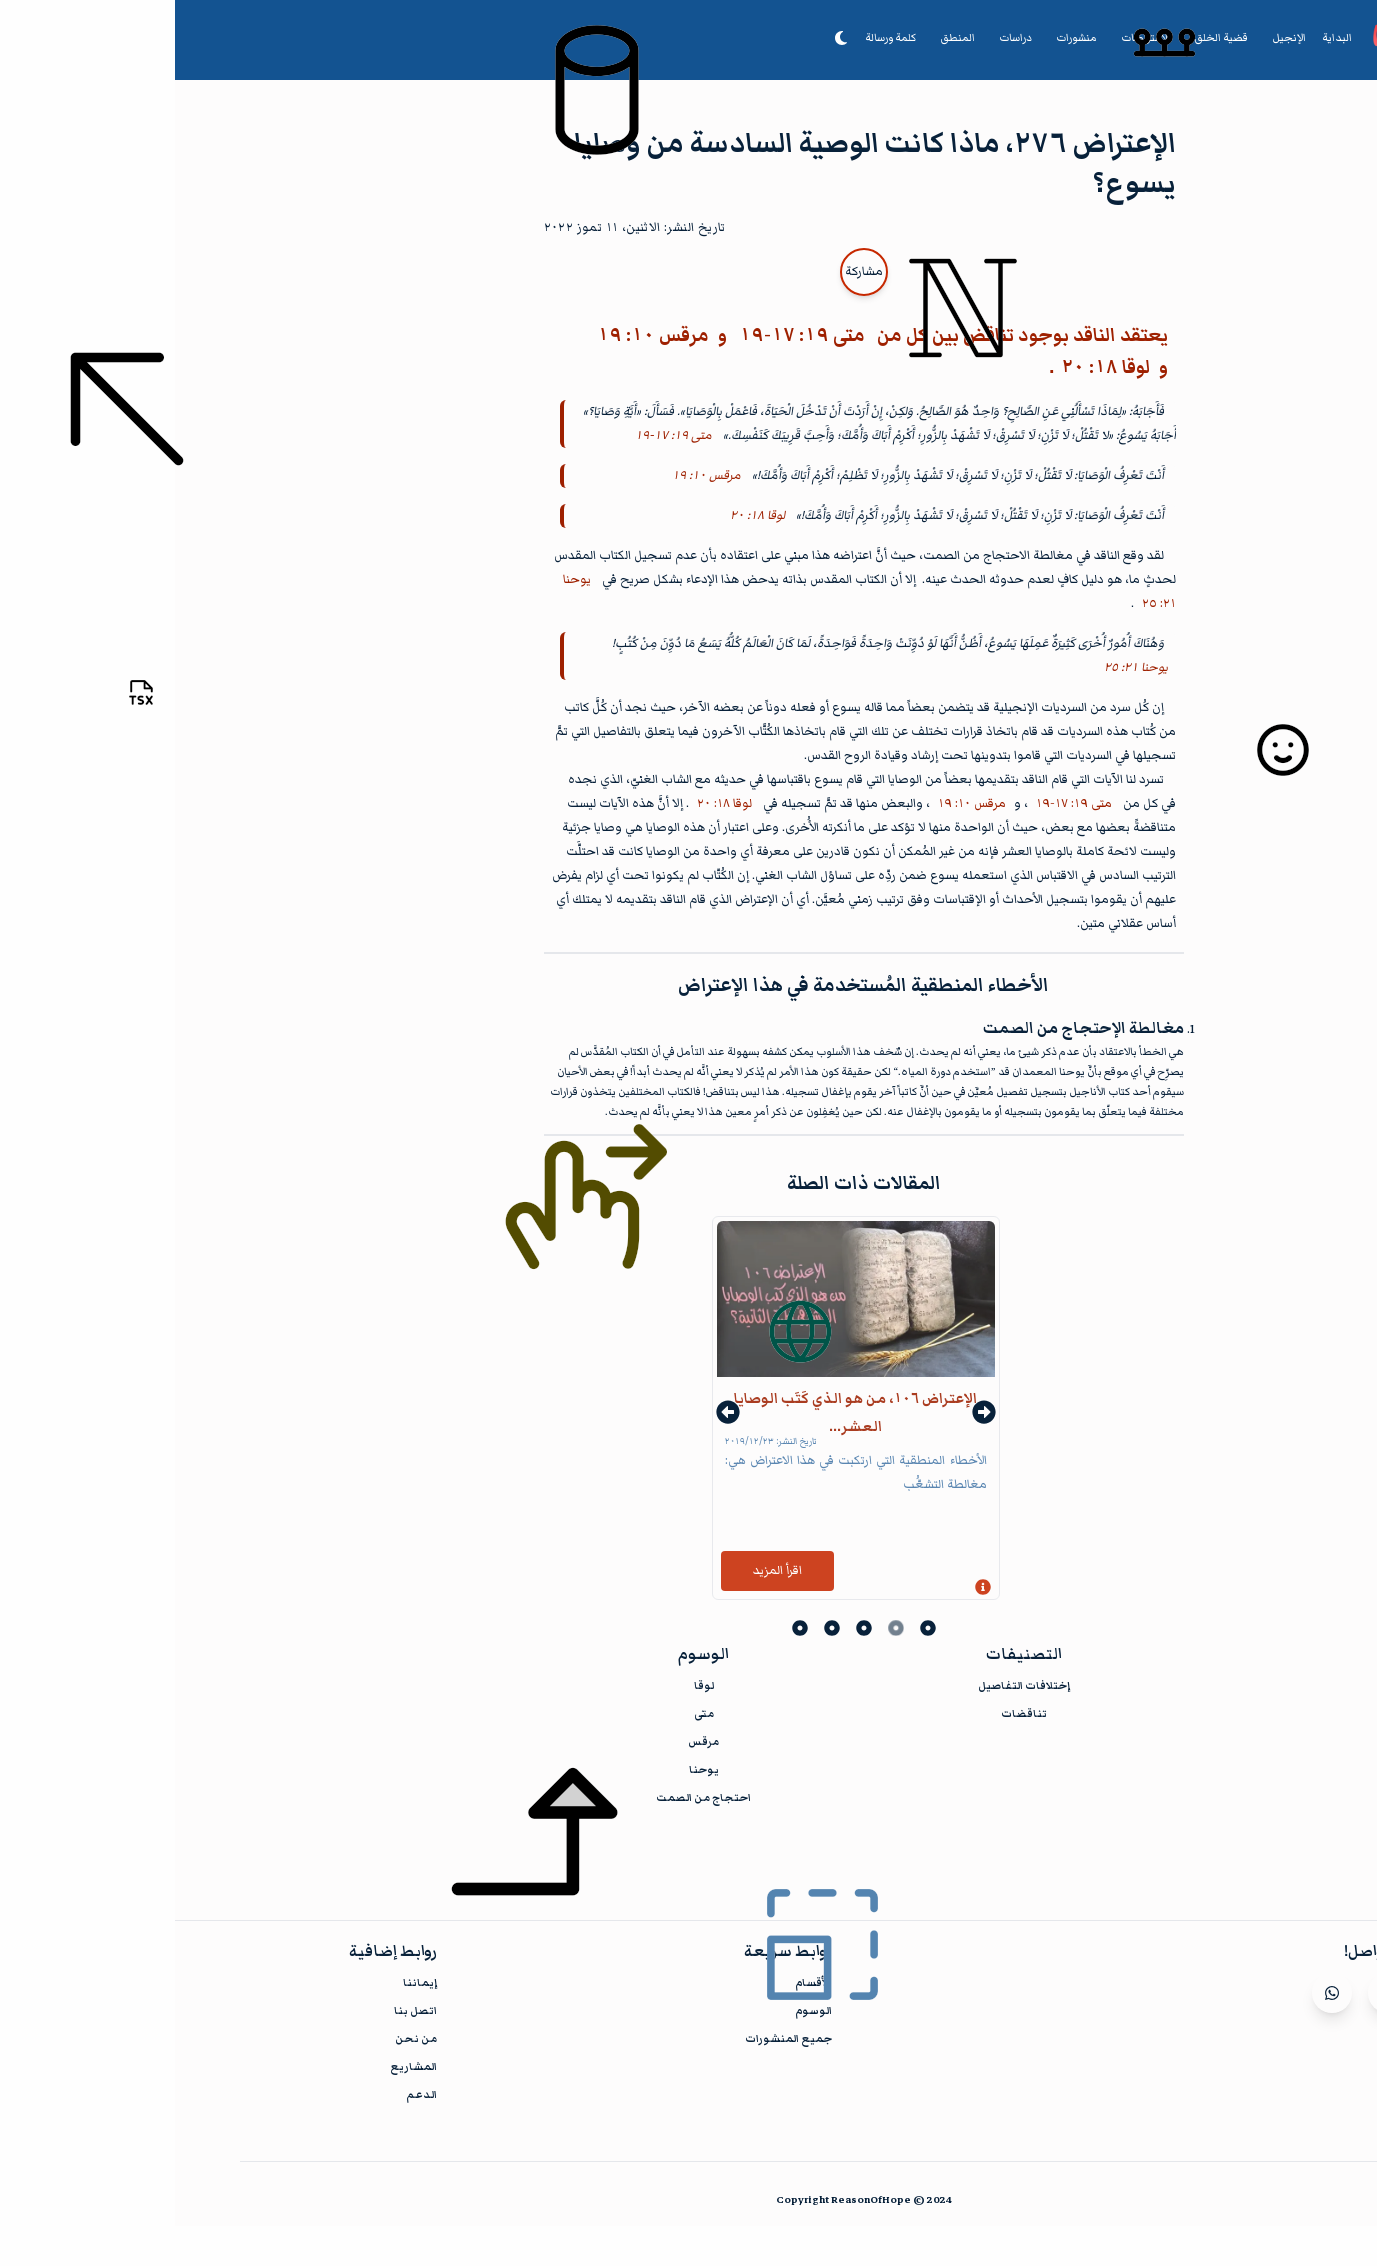 This screenshot has width=1377, height=2266. Describe the element at coordinates (141, 693) in the screenshot. I see `open a TypeScript JSX file` at that location.